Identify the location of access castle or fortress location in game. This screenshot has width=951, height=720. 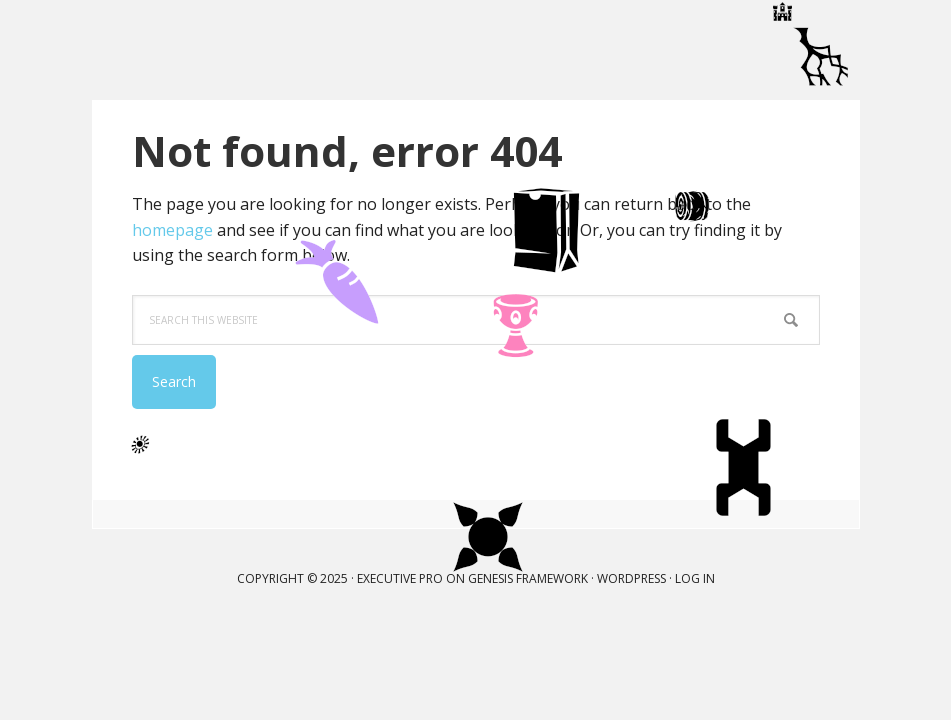
(782, 11).